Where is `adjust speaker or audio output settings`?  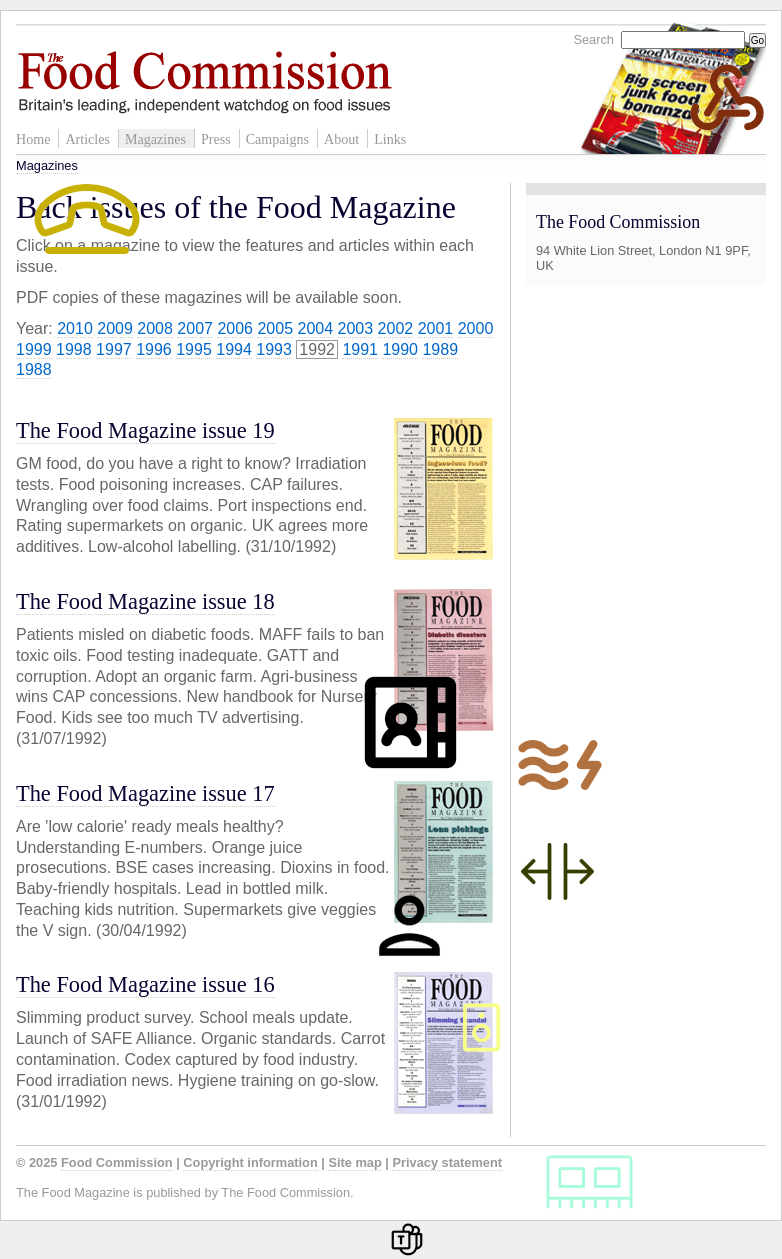 adjust speaker or audio output settings is located at coordinates (481, 1027).